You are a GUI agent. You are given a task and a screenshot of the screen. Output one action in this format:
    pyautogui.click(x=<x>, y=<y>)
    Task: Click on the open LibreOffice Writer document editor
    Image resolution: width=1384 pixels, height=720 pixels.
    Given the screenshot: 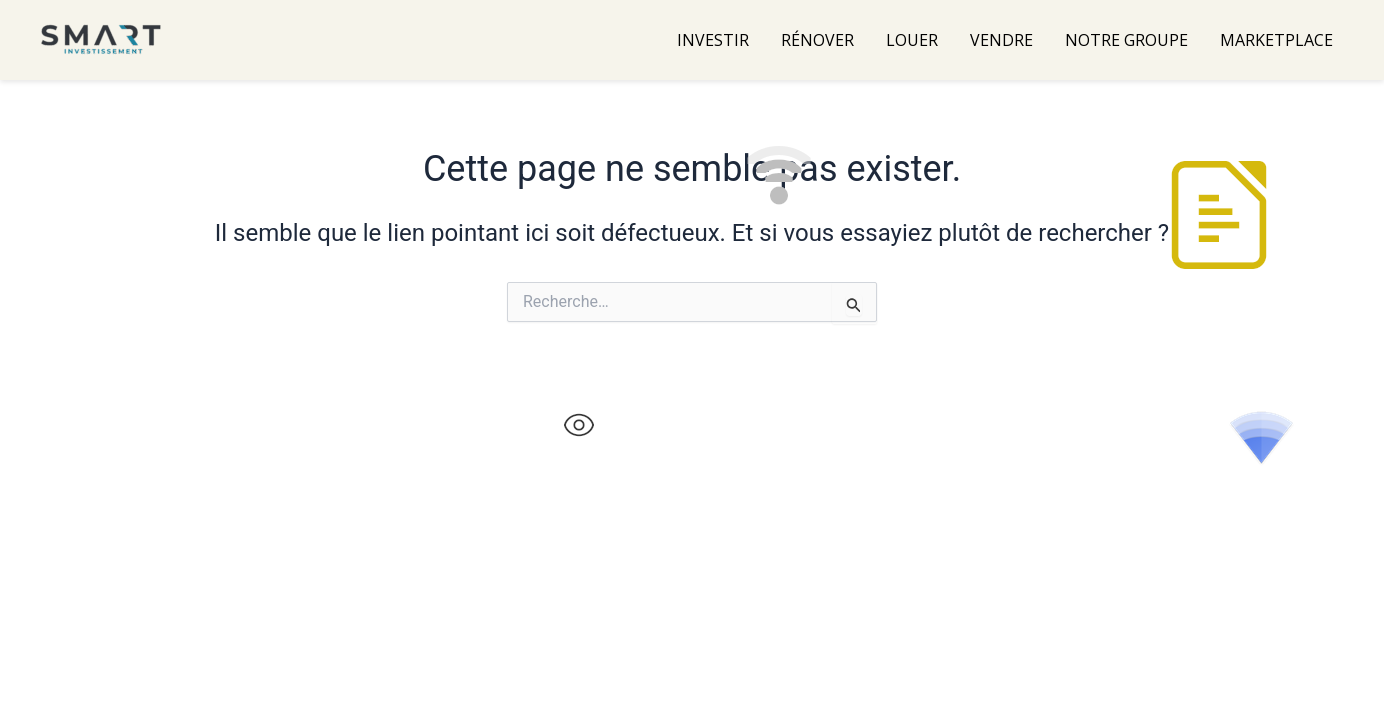 What is the action you would take?
    pyautogui.click(x=1219, y=215)
    